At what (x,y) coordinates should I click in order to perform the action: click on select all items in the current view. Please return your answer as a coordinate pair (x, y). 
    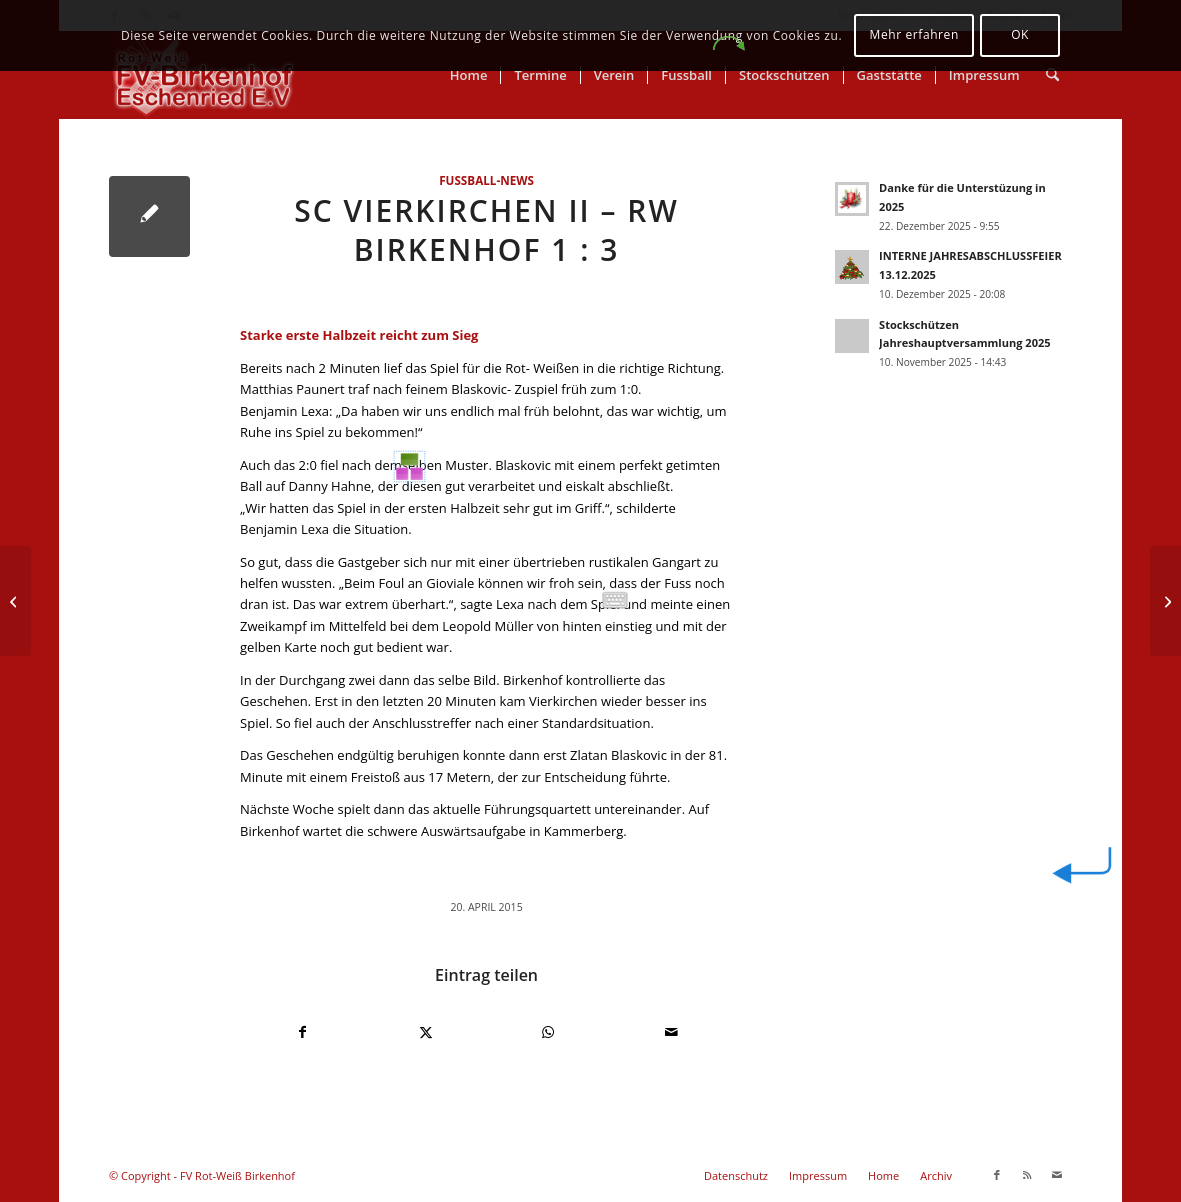
    Looking at the image, I should click on (409, 466).